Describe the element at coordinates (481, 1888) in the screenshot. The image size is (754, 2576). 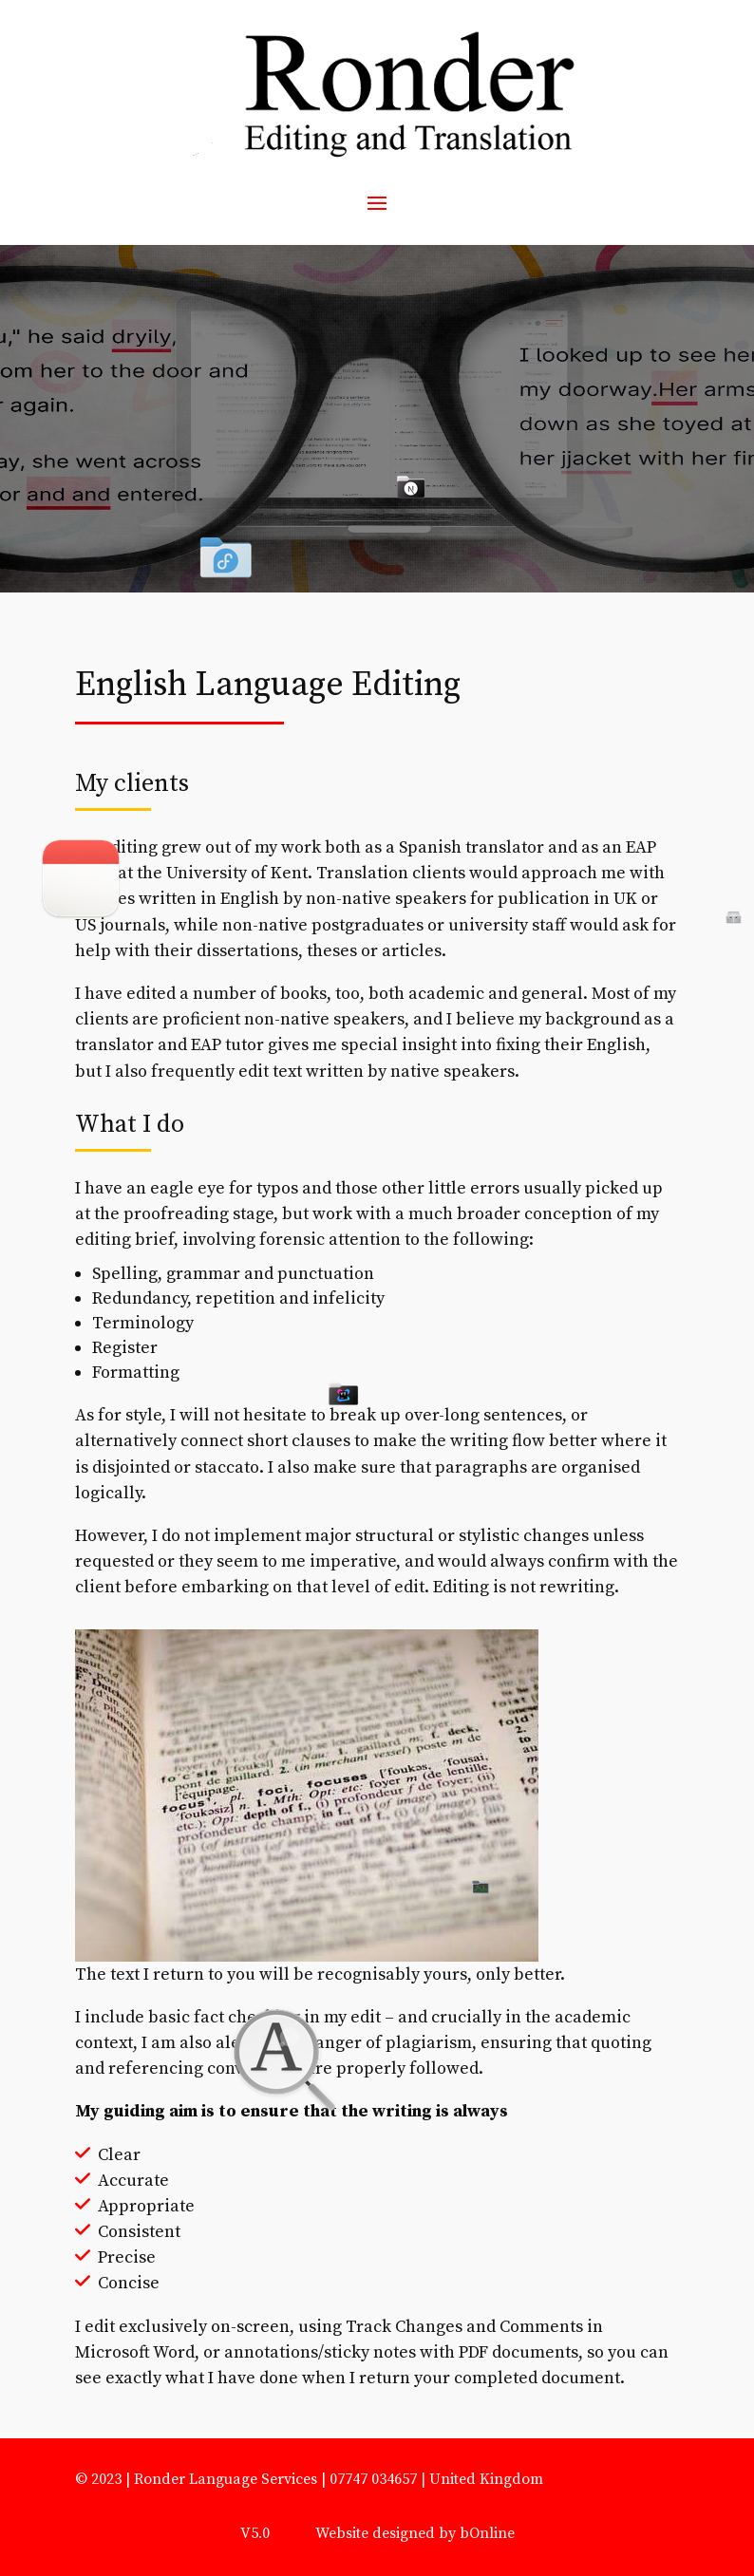
I see `open task manager files folder` at that location.